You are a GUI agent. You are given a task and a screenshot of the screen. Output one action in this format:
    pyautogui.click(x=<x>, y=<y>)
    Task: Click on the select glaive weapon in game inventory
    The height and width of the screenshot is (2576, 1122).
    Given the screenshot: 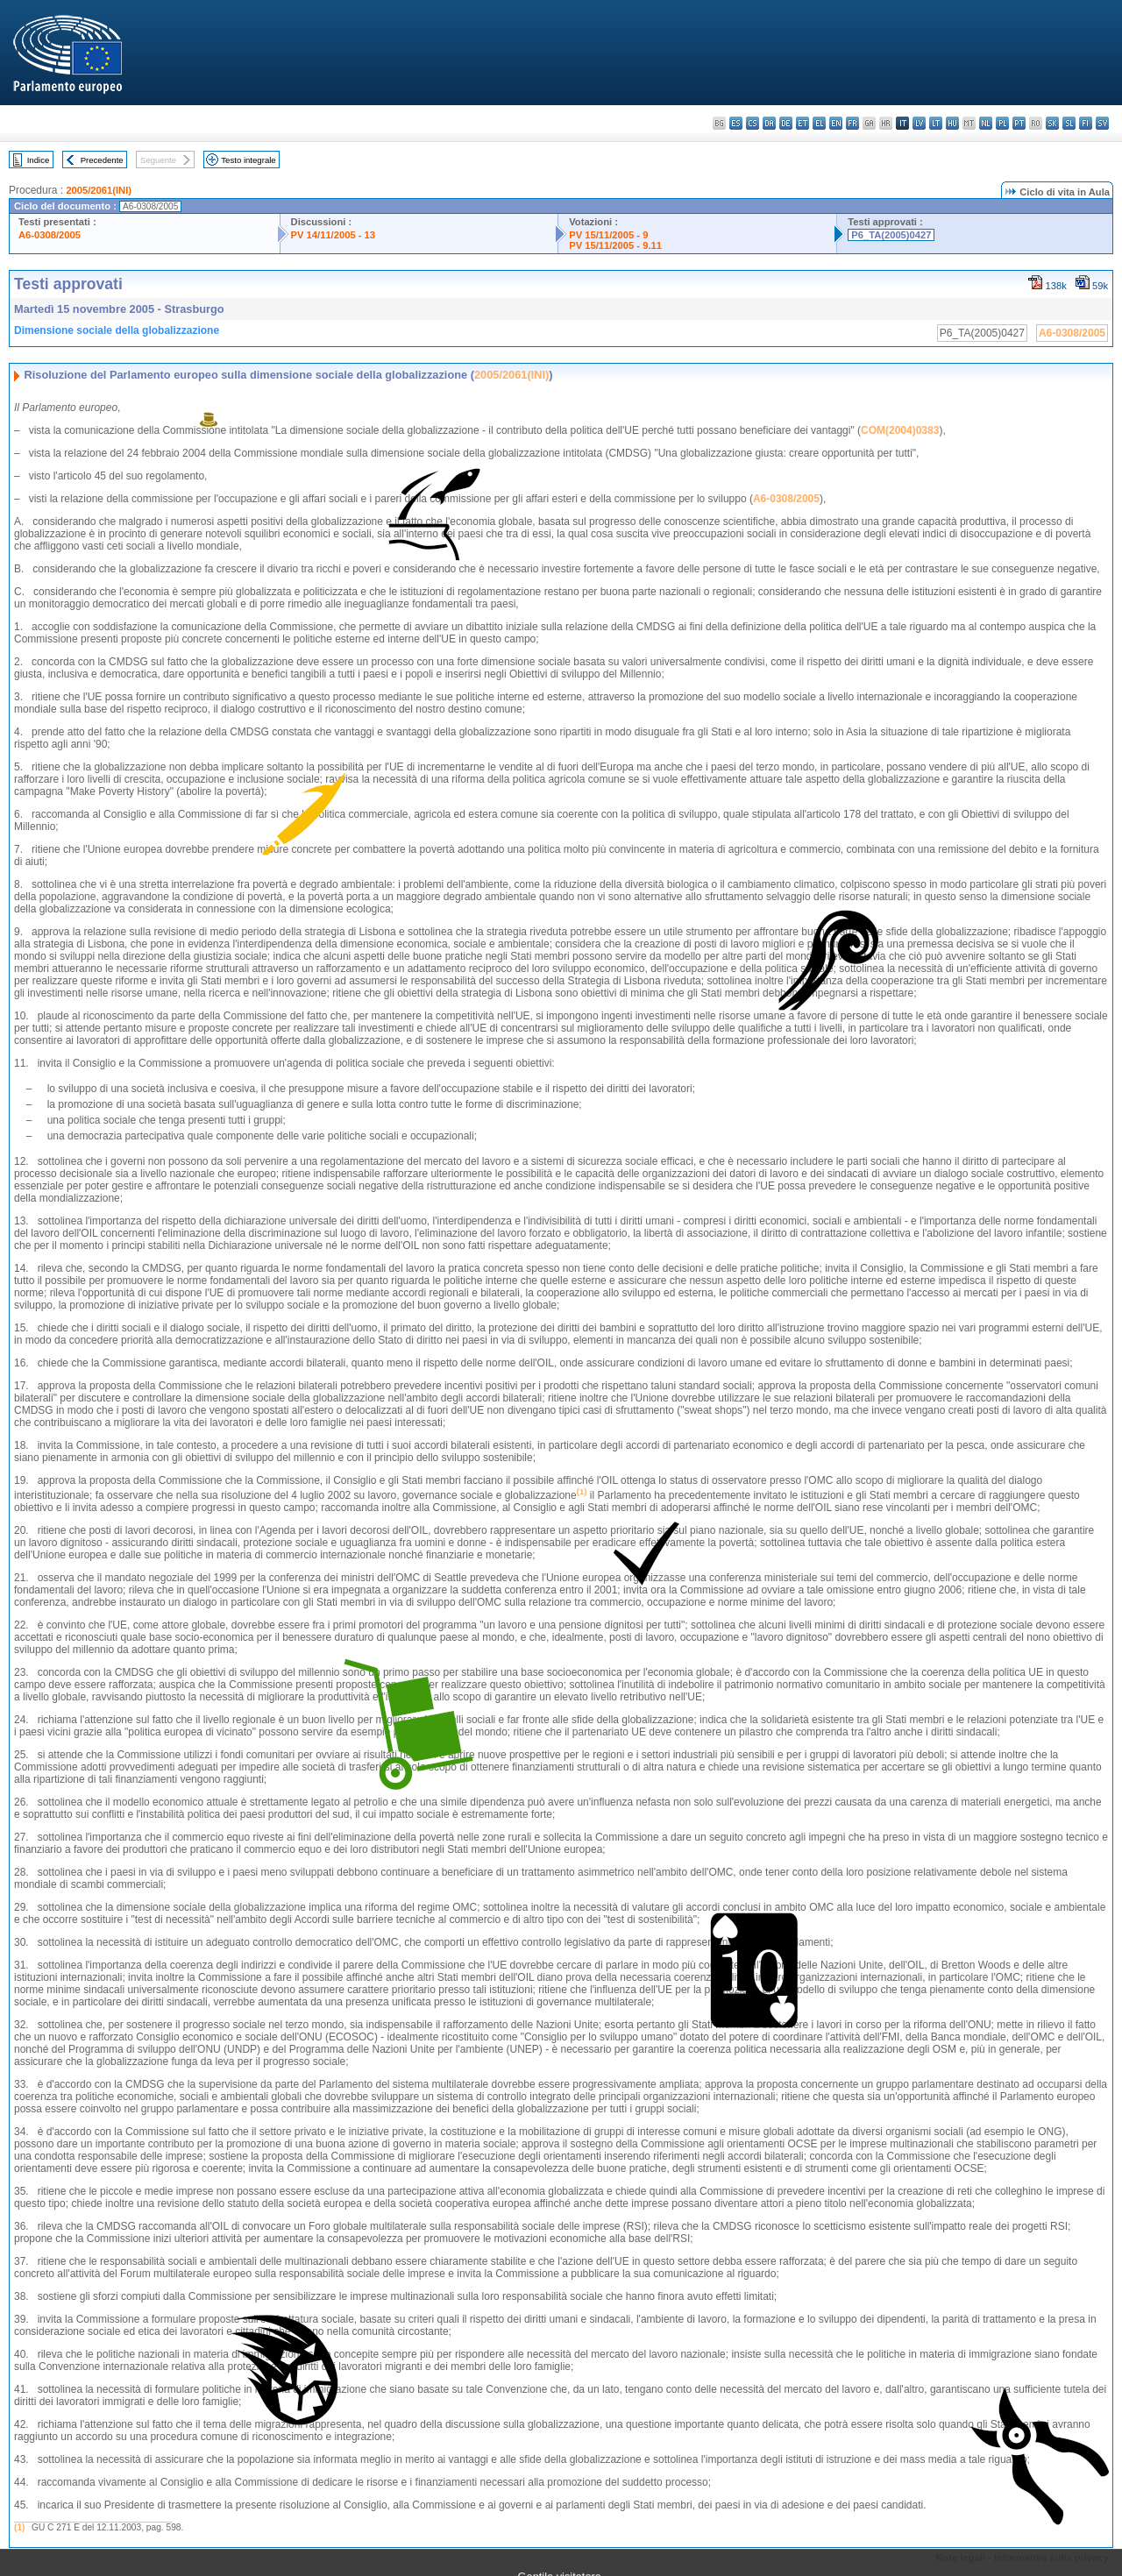 What is the action you would take?
    pyautogui.click(x=304, y=813)
    